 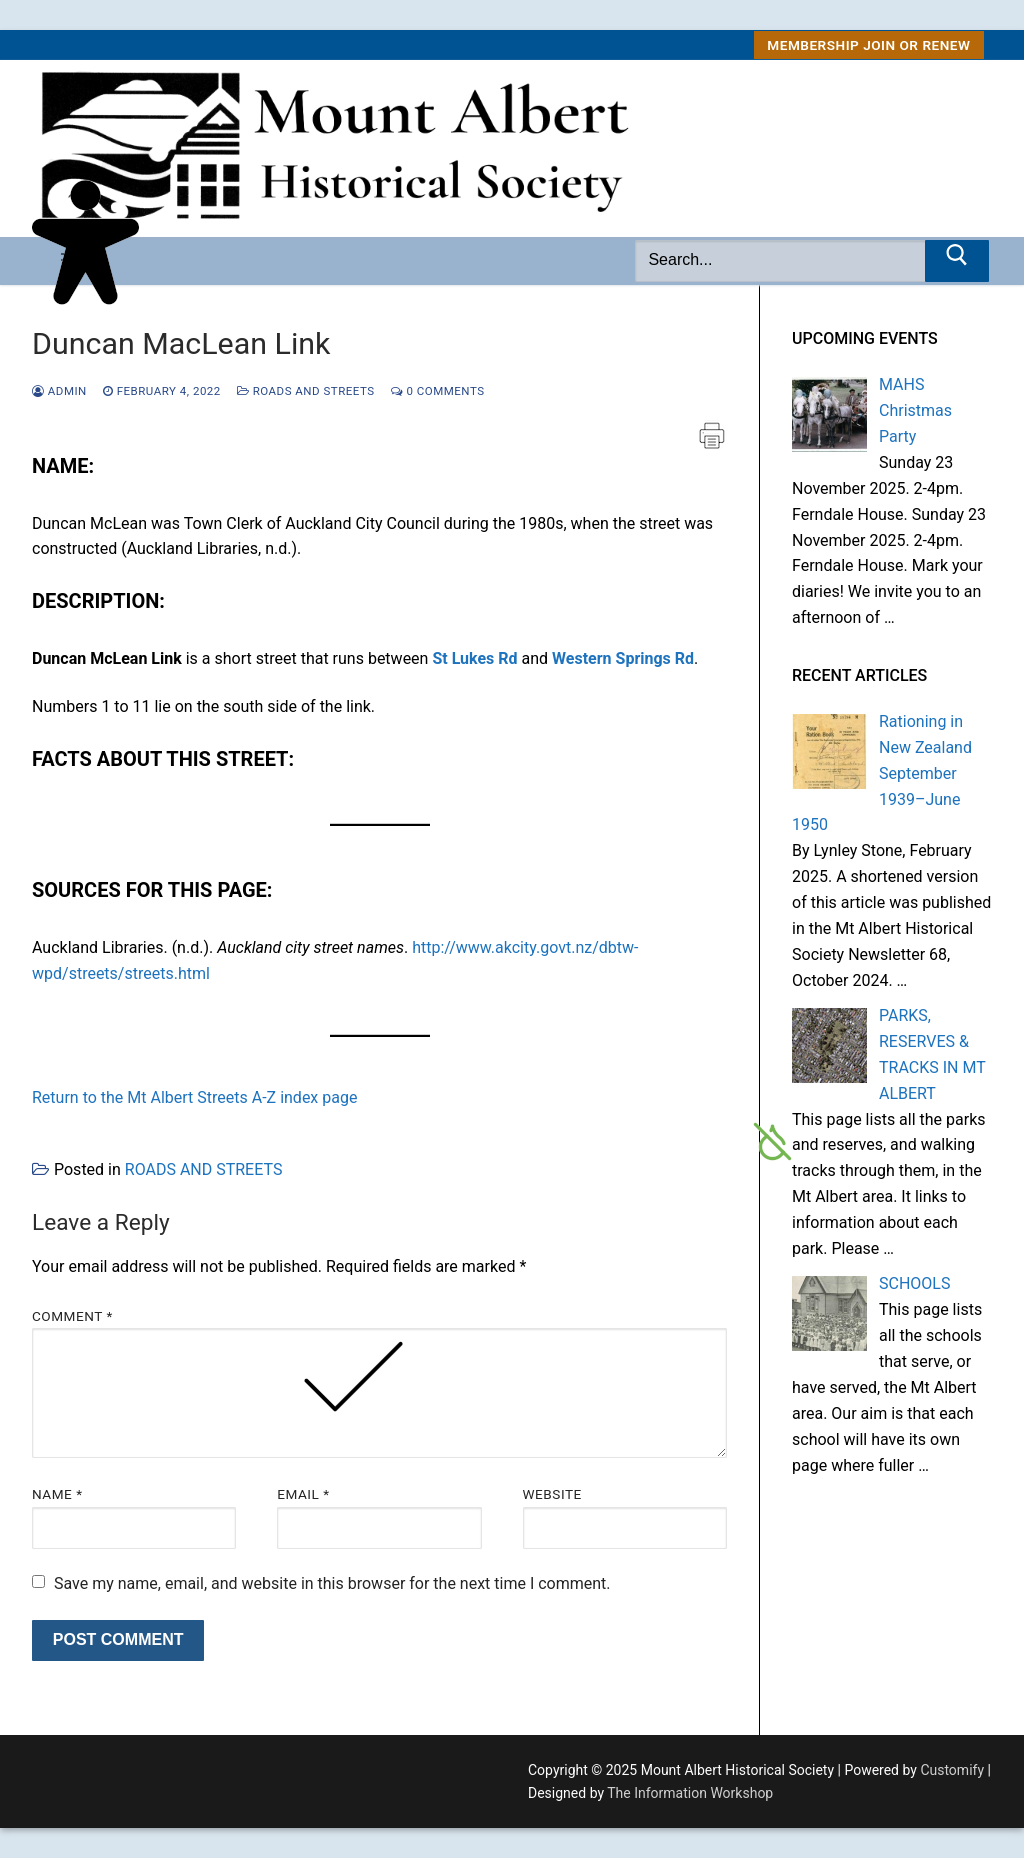 What do you see at coordinates (351, 1372) in the screenshot?
I see `confirm or submit an action` at bounding box center [351, 1372].